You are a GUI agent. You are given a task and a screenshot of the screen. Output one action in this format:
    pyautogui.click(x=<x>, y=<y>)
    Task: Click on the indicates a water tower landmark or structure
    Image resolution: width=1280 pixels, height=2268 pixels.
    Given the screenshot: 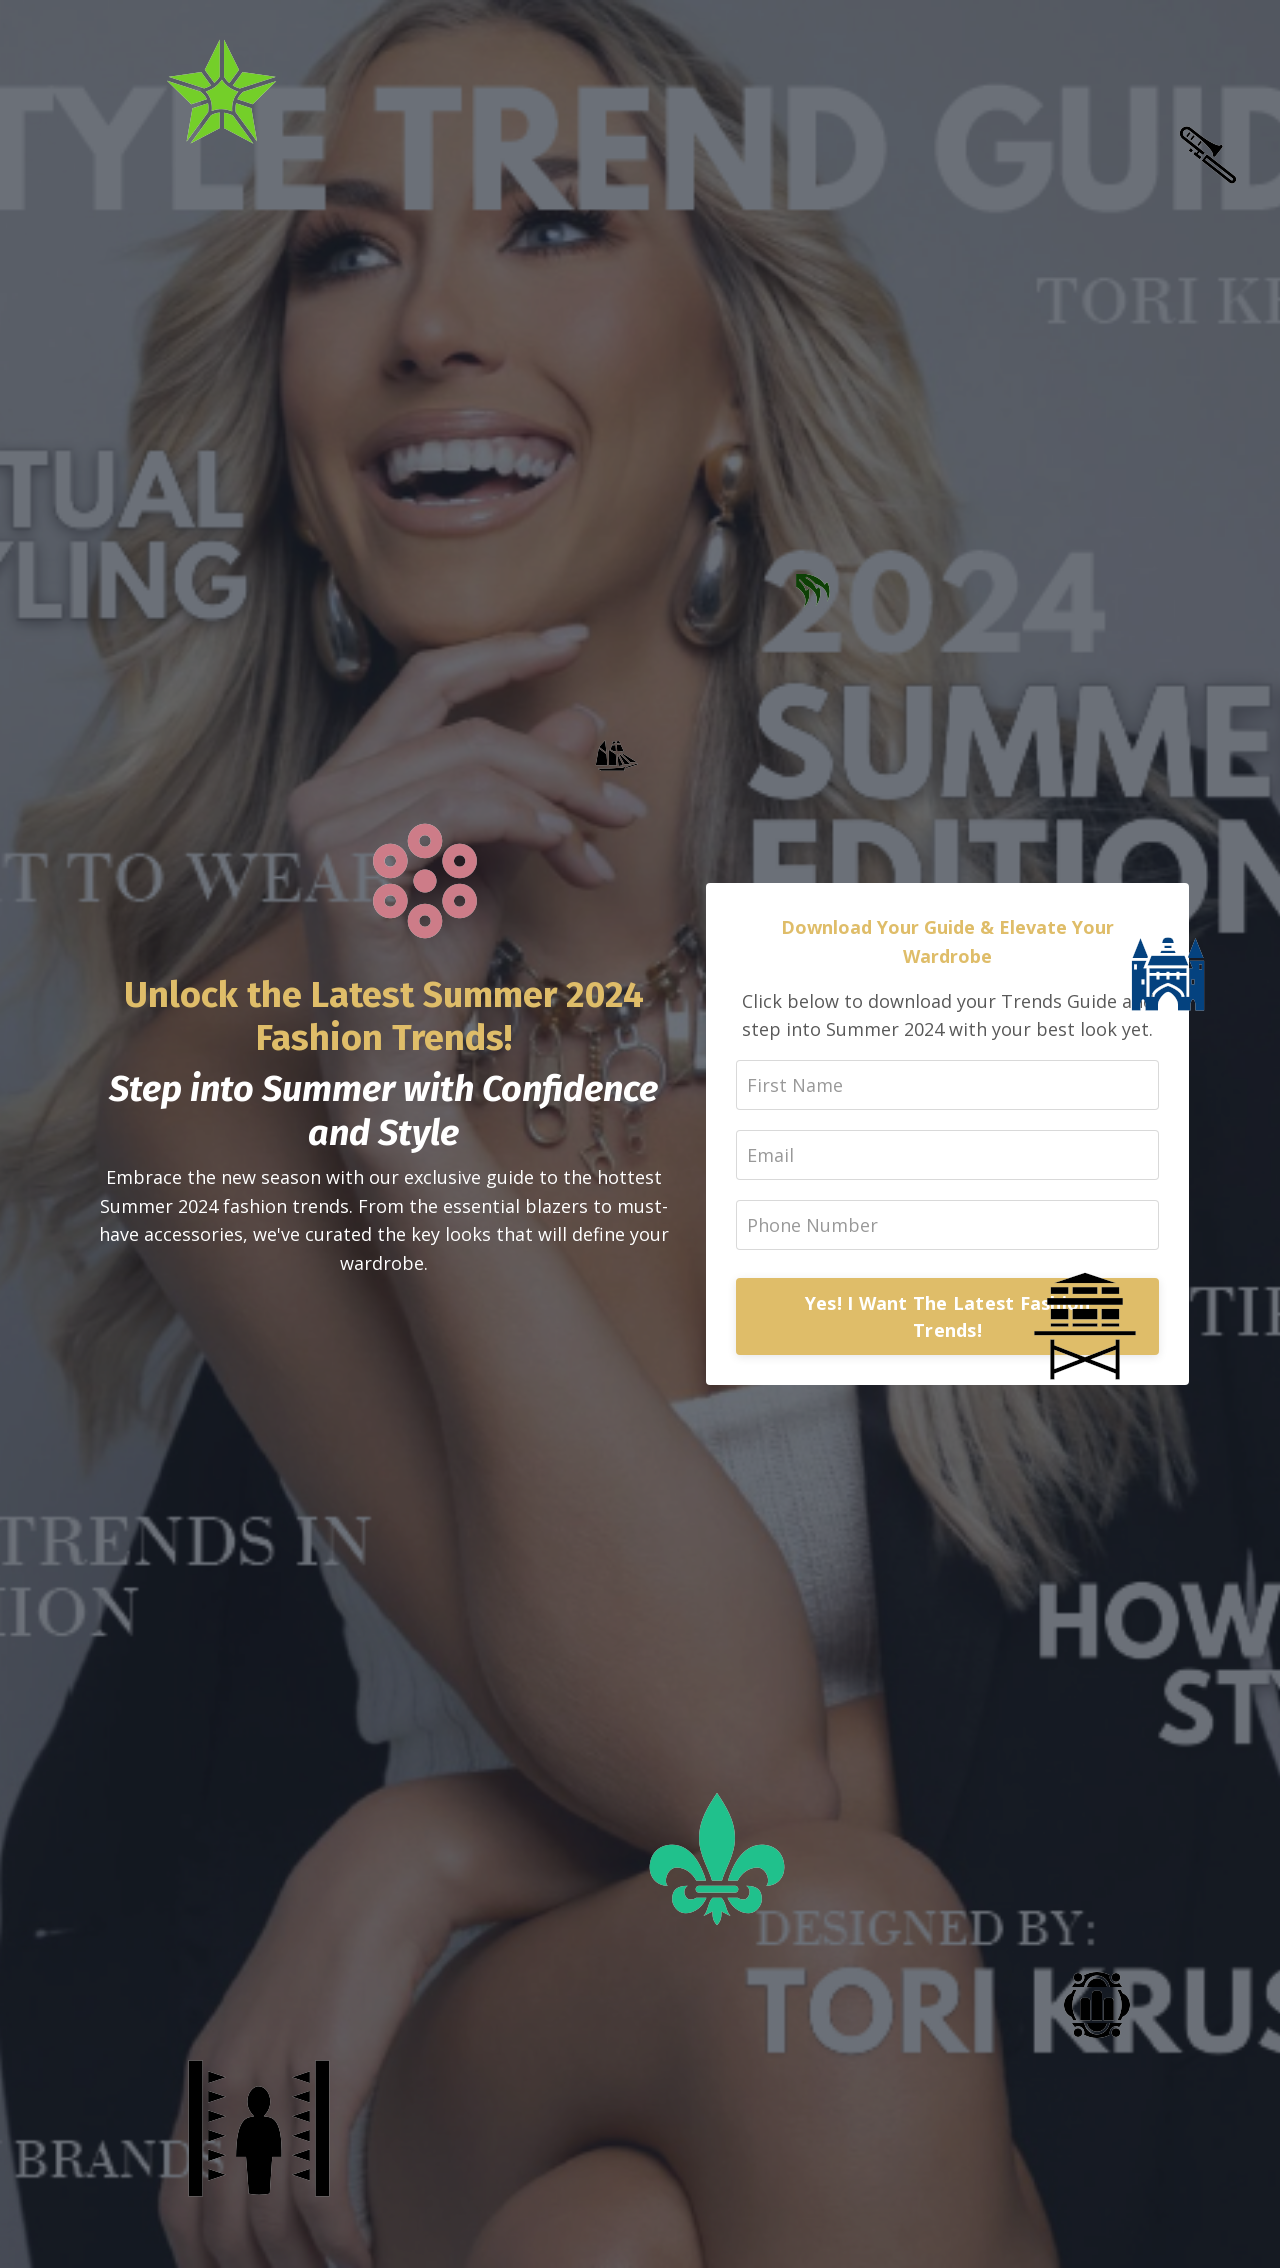 What is the action you would take?
    pyautogui.click(x=1085, y=1325)
    